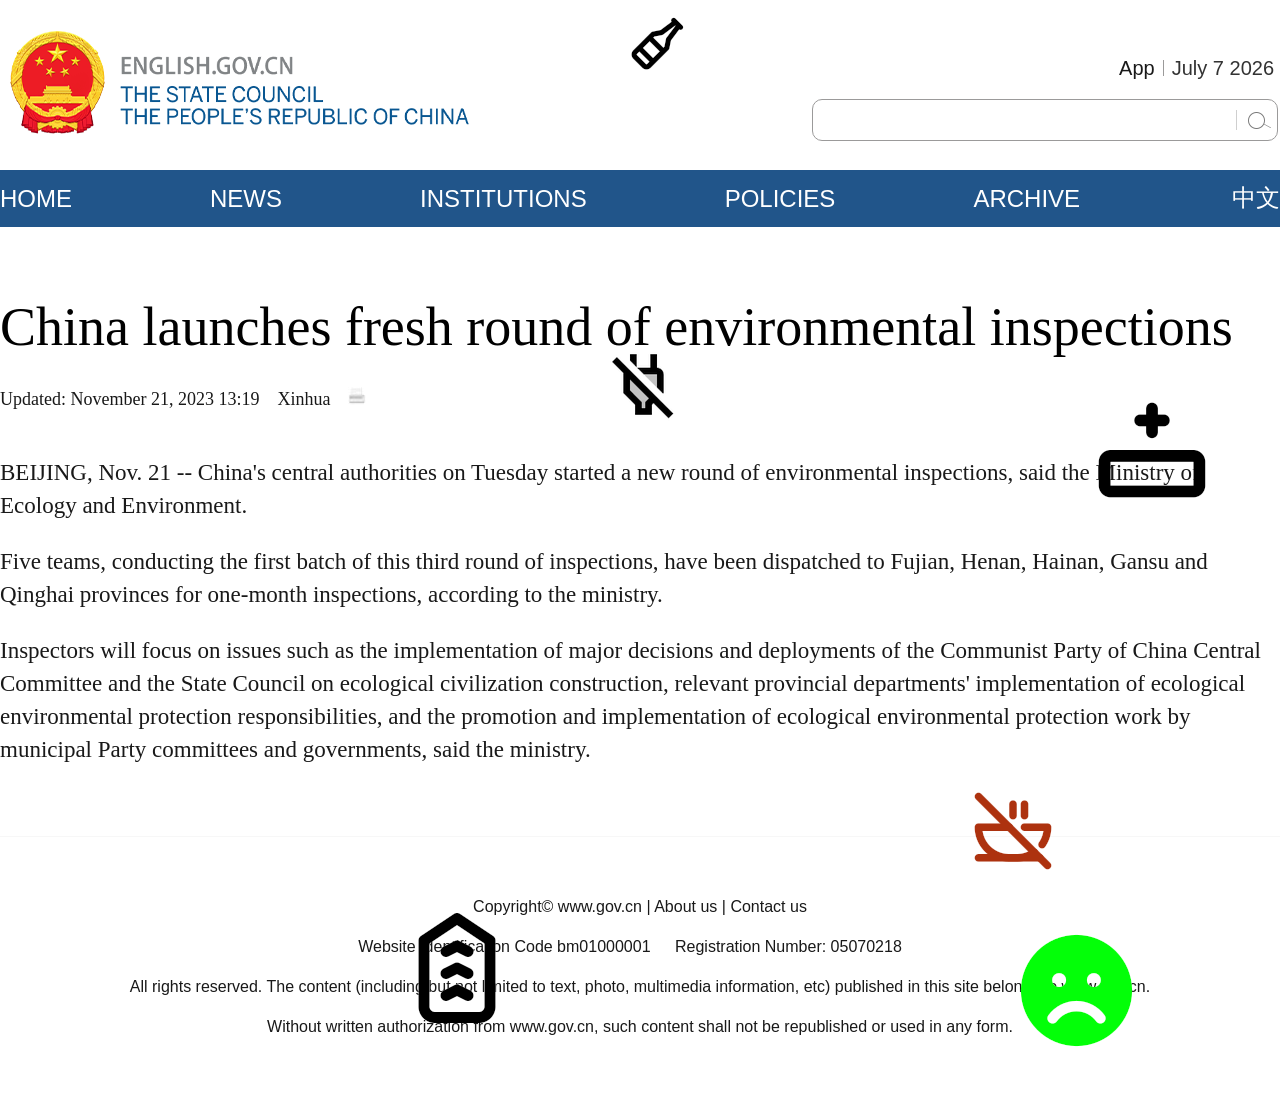 This screenshot has width=1280, height=1117. Describe the element at coordinates (656, 44) in the screenshot. I see `browse bar or brewery options` at that location.